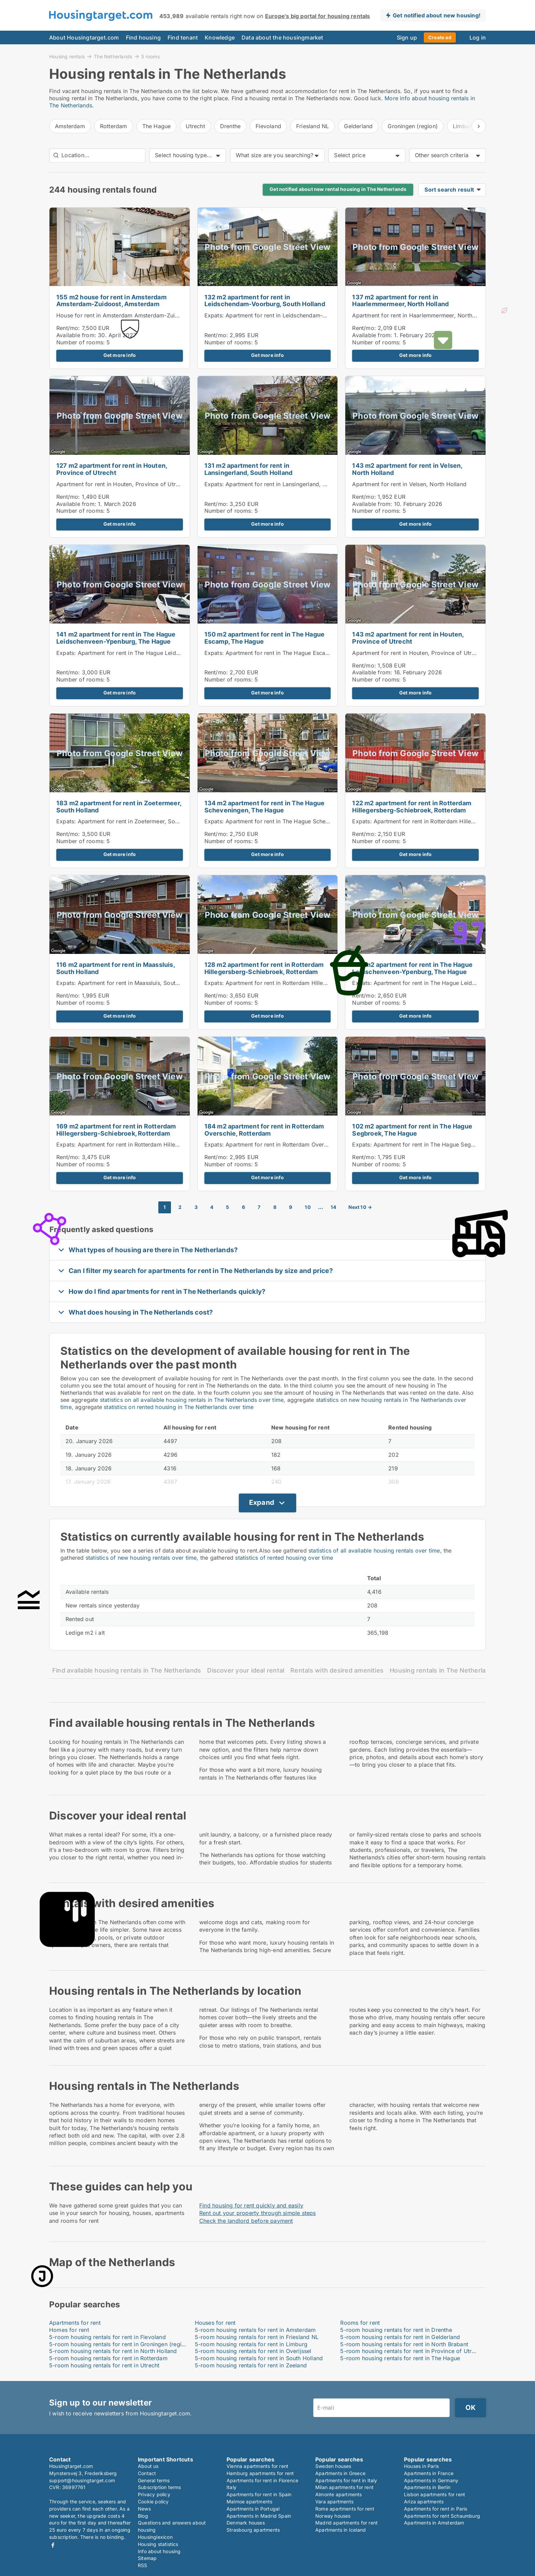 The width and height of the screenshot is (535, 2576). What do you see at coordinates (67, 1919) in the screenshot?
I see `align content to top-right corner` at bounding box center [67, 1919].